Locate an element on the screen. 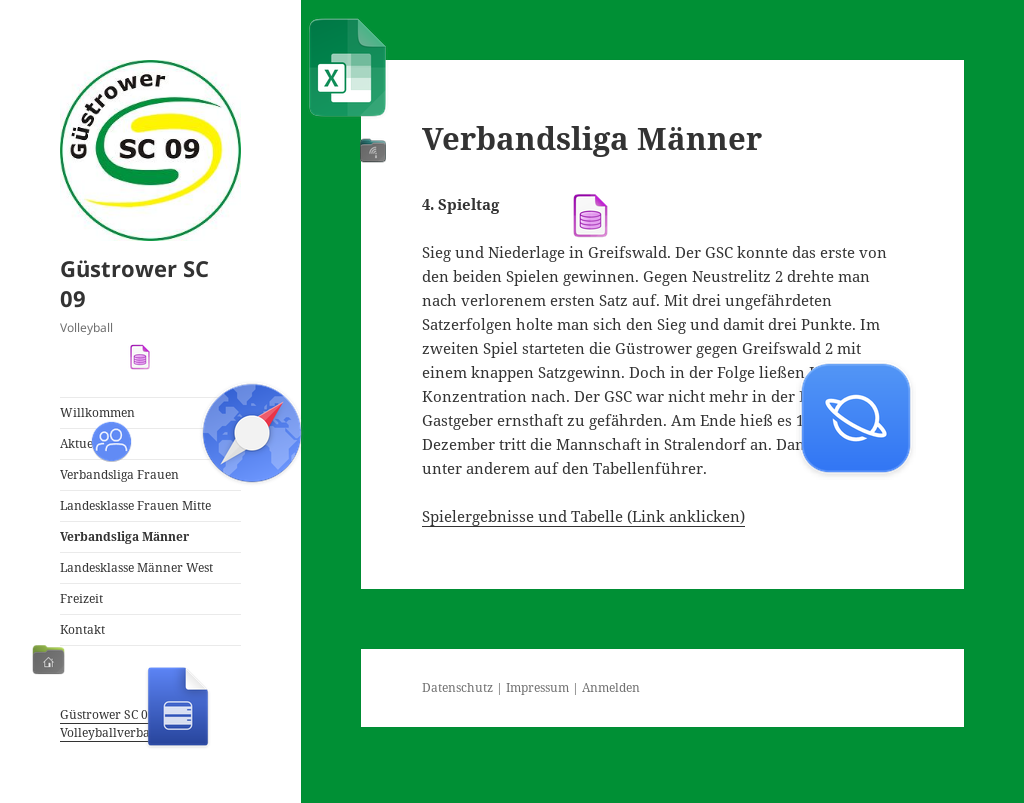 Image resolution: width=1024 pixels, height=803 pixels. open the web browser is located at coordinates (252, 433).